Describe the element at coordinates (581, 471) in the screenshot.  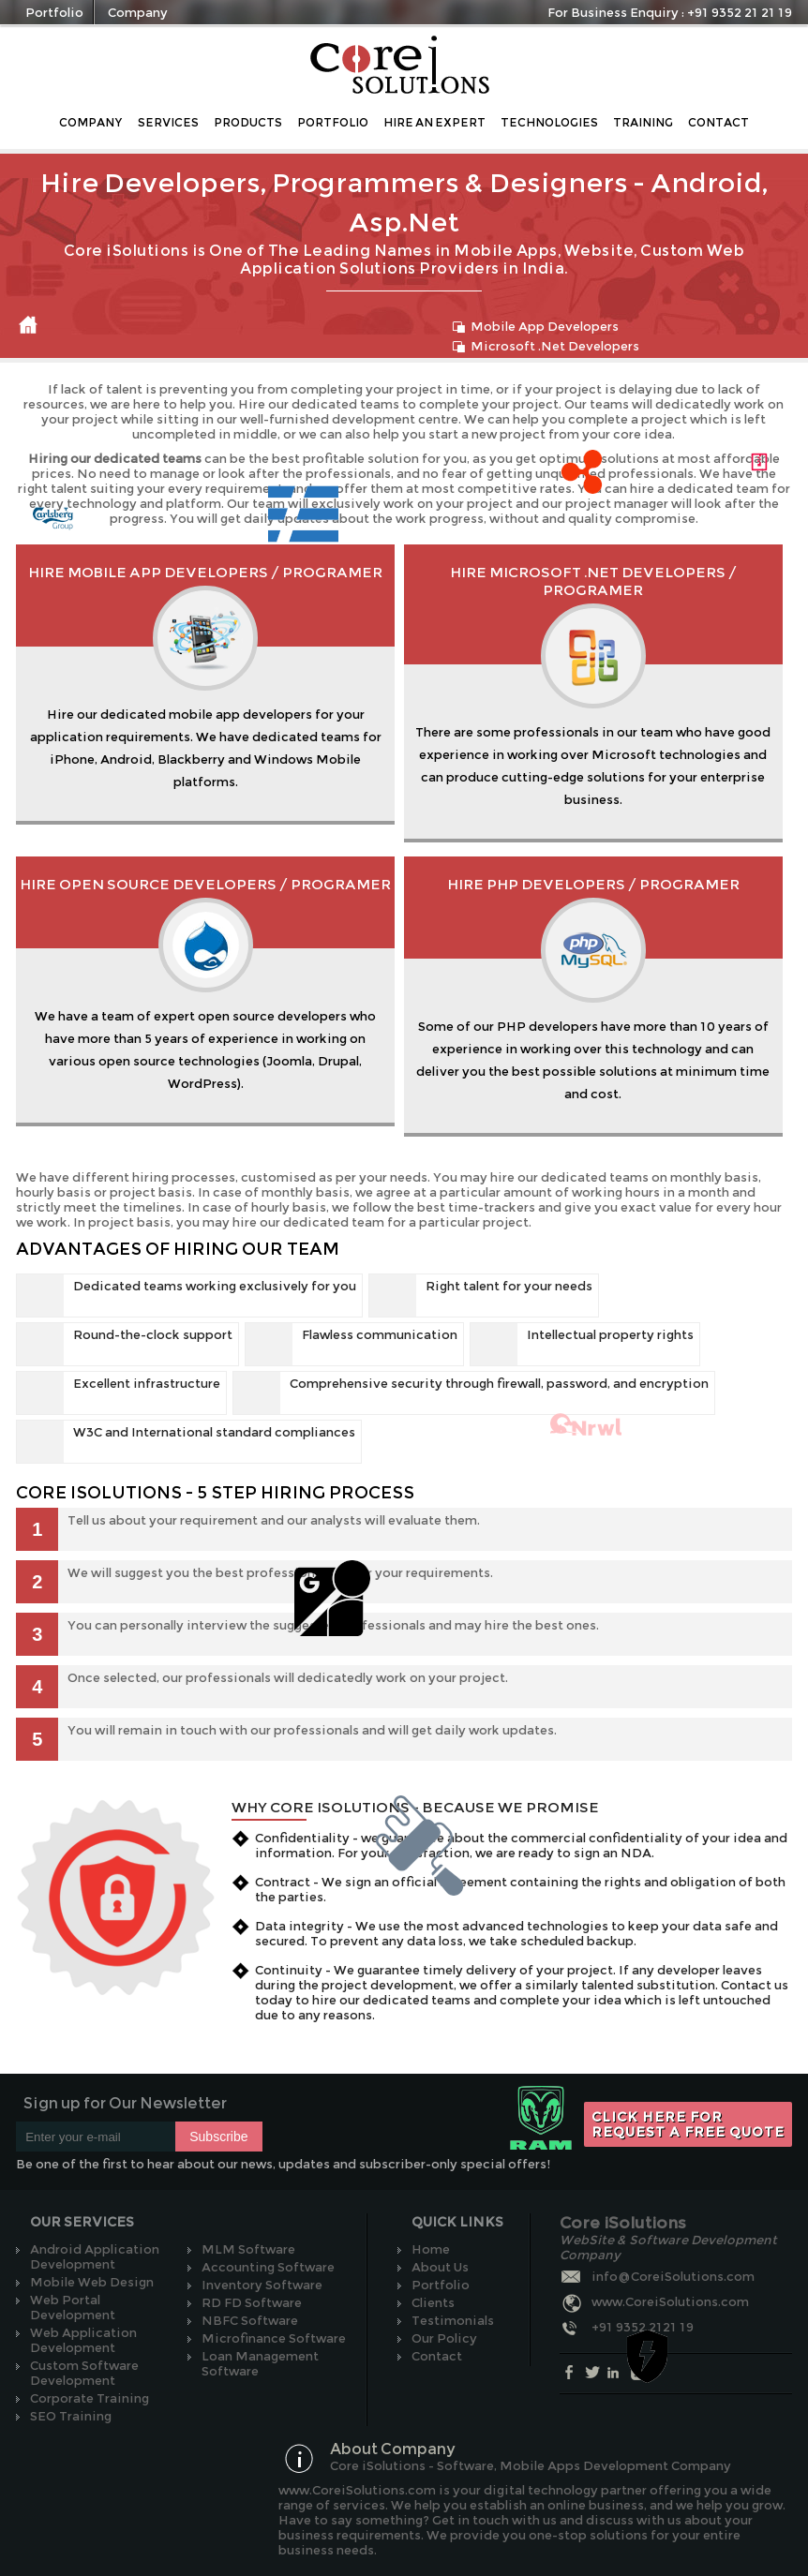
I see `Ripple cryptocurrency logo` at that location.